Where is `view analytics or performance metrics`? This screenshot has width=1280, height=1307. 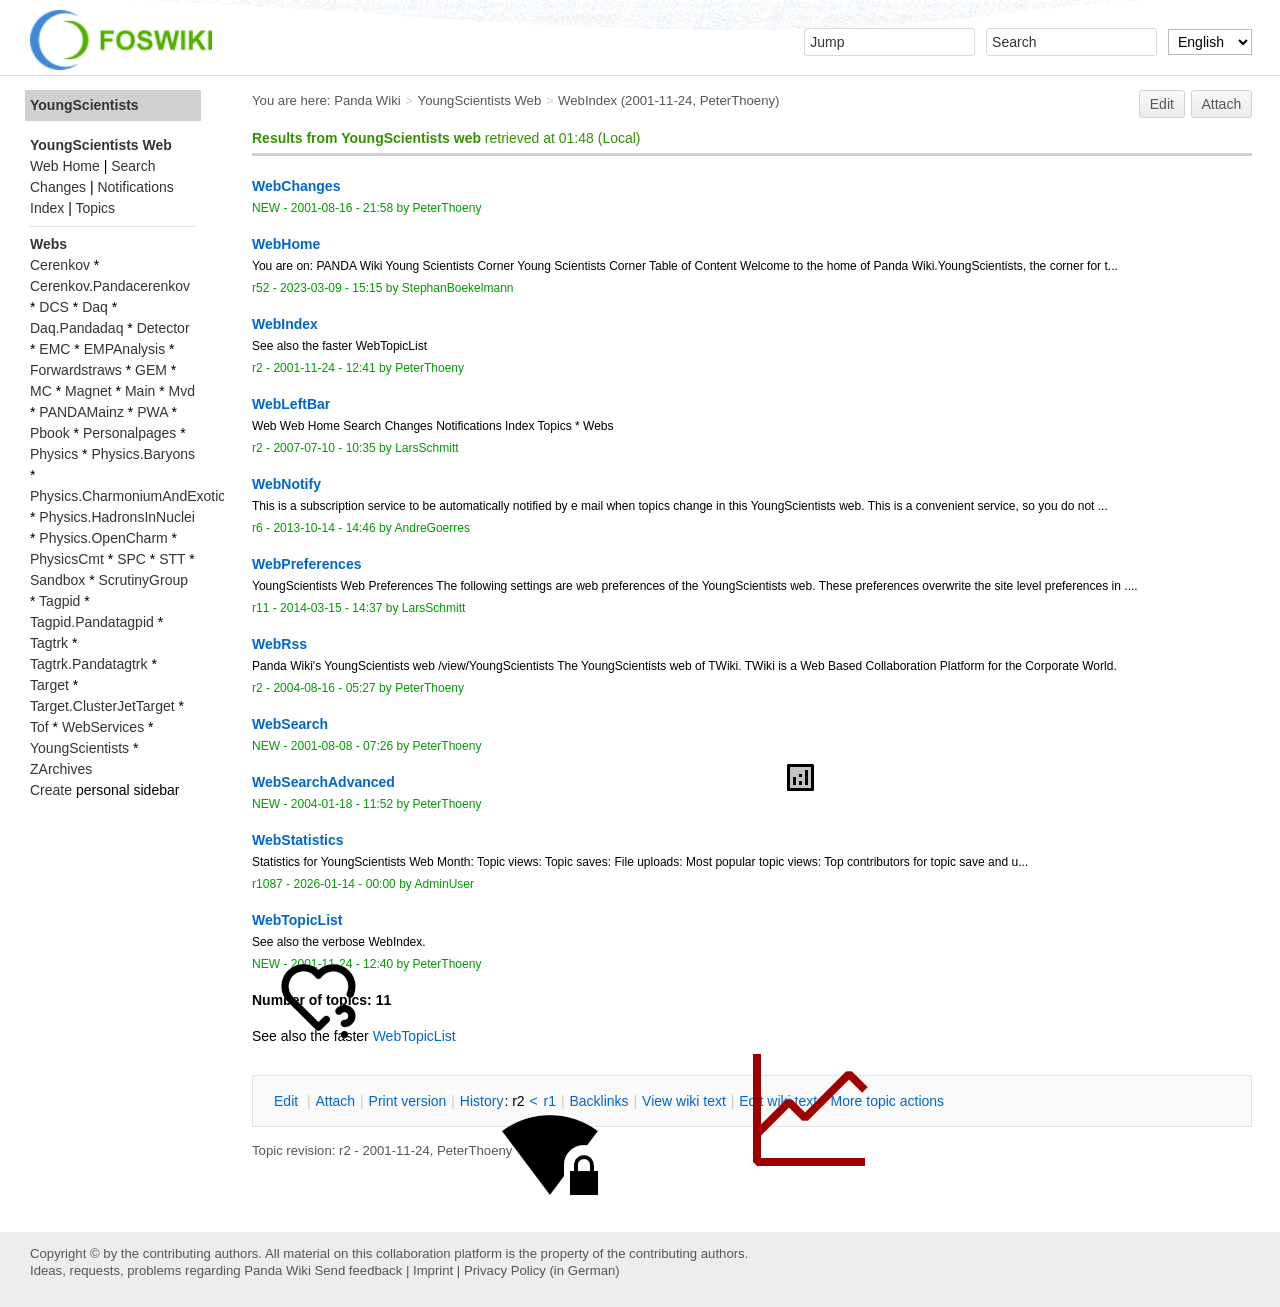 view analytics or performance metrics is located at coordinates (809, 1118).